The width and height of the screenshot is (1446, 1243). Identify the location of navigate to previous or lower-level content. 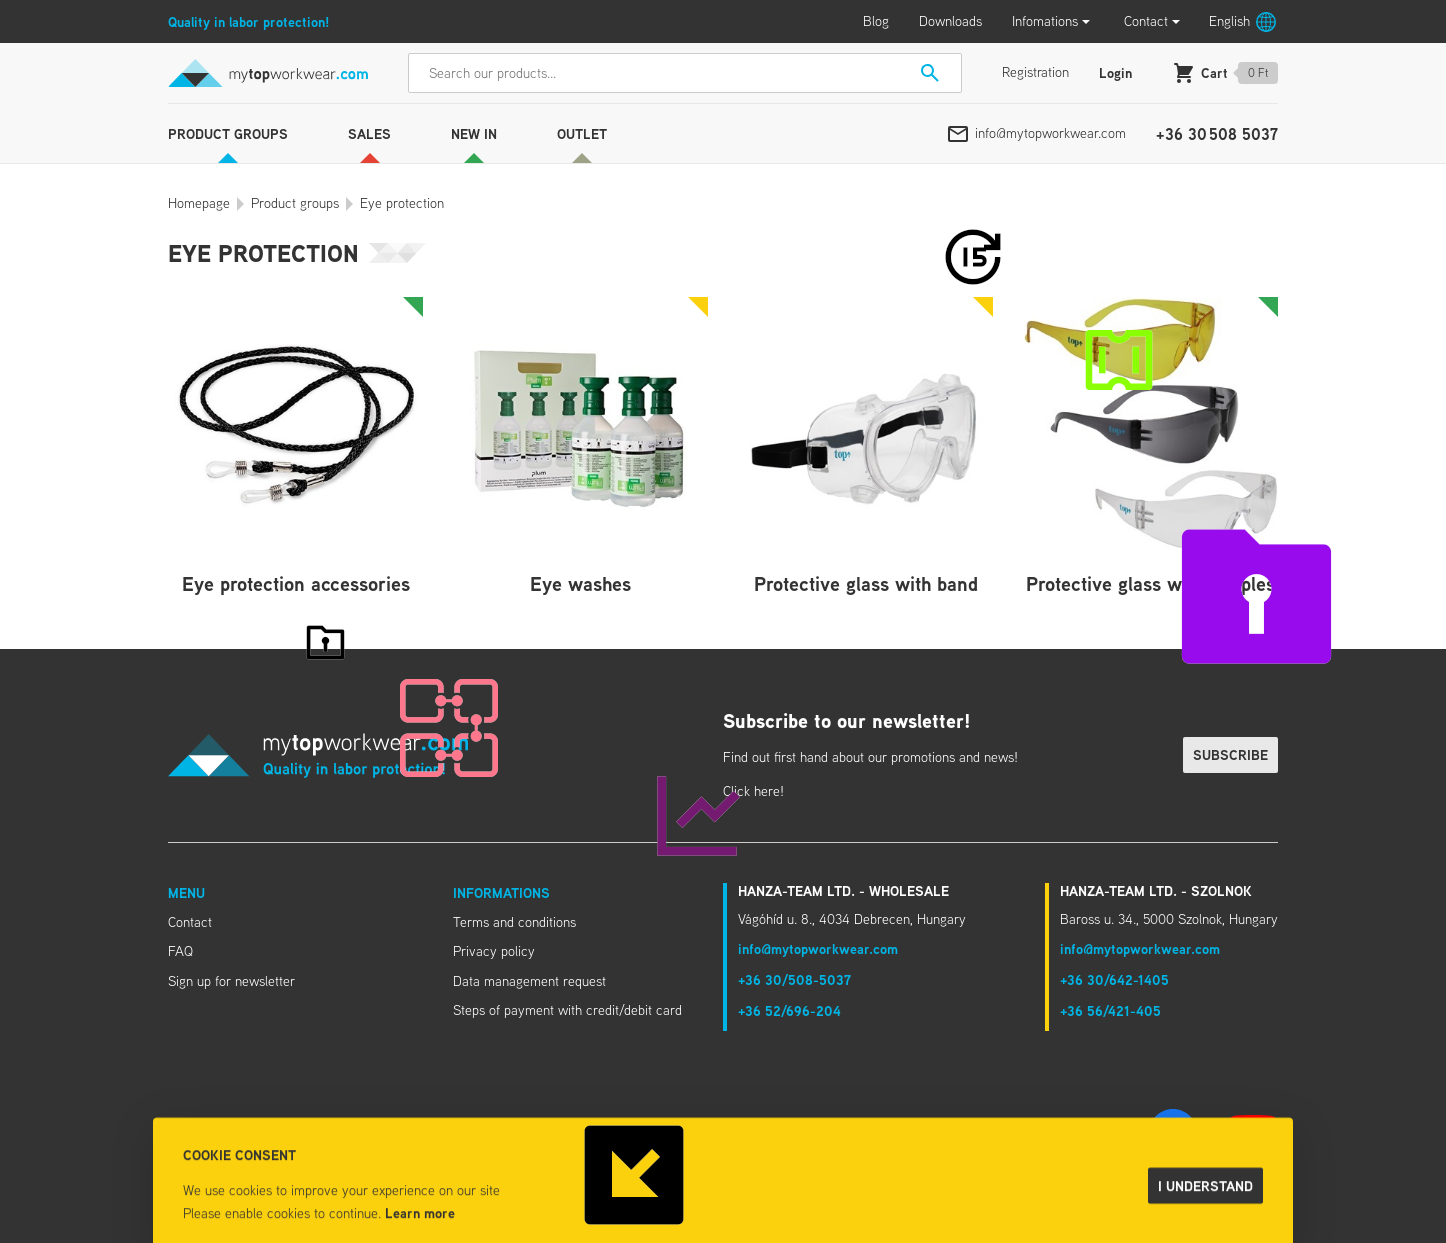
(634, 1175).